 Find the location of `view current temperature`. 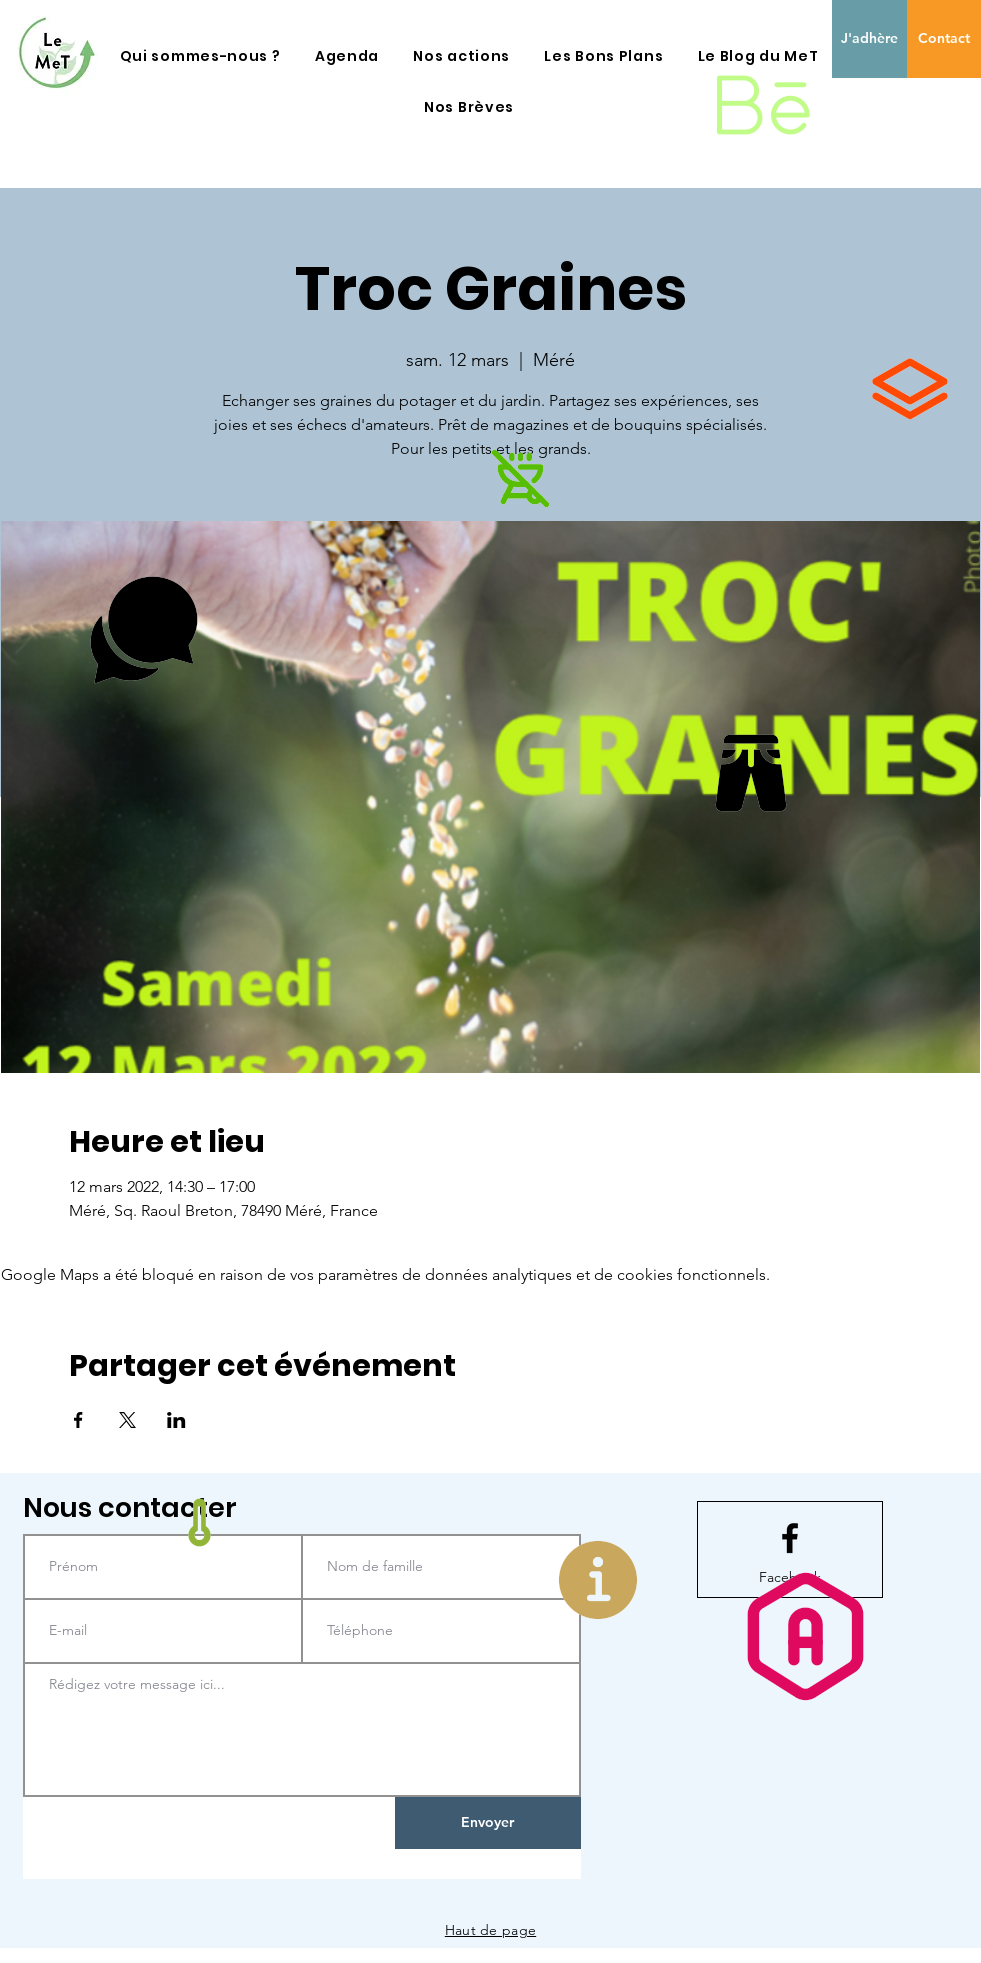

view current temperature is located at coordinates (199, 1522).